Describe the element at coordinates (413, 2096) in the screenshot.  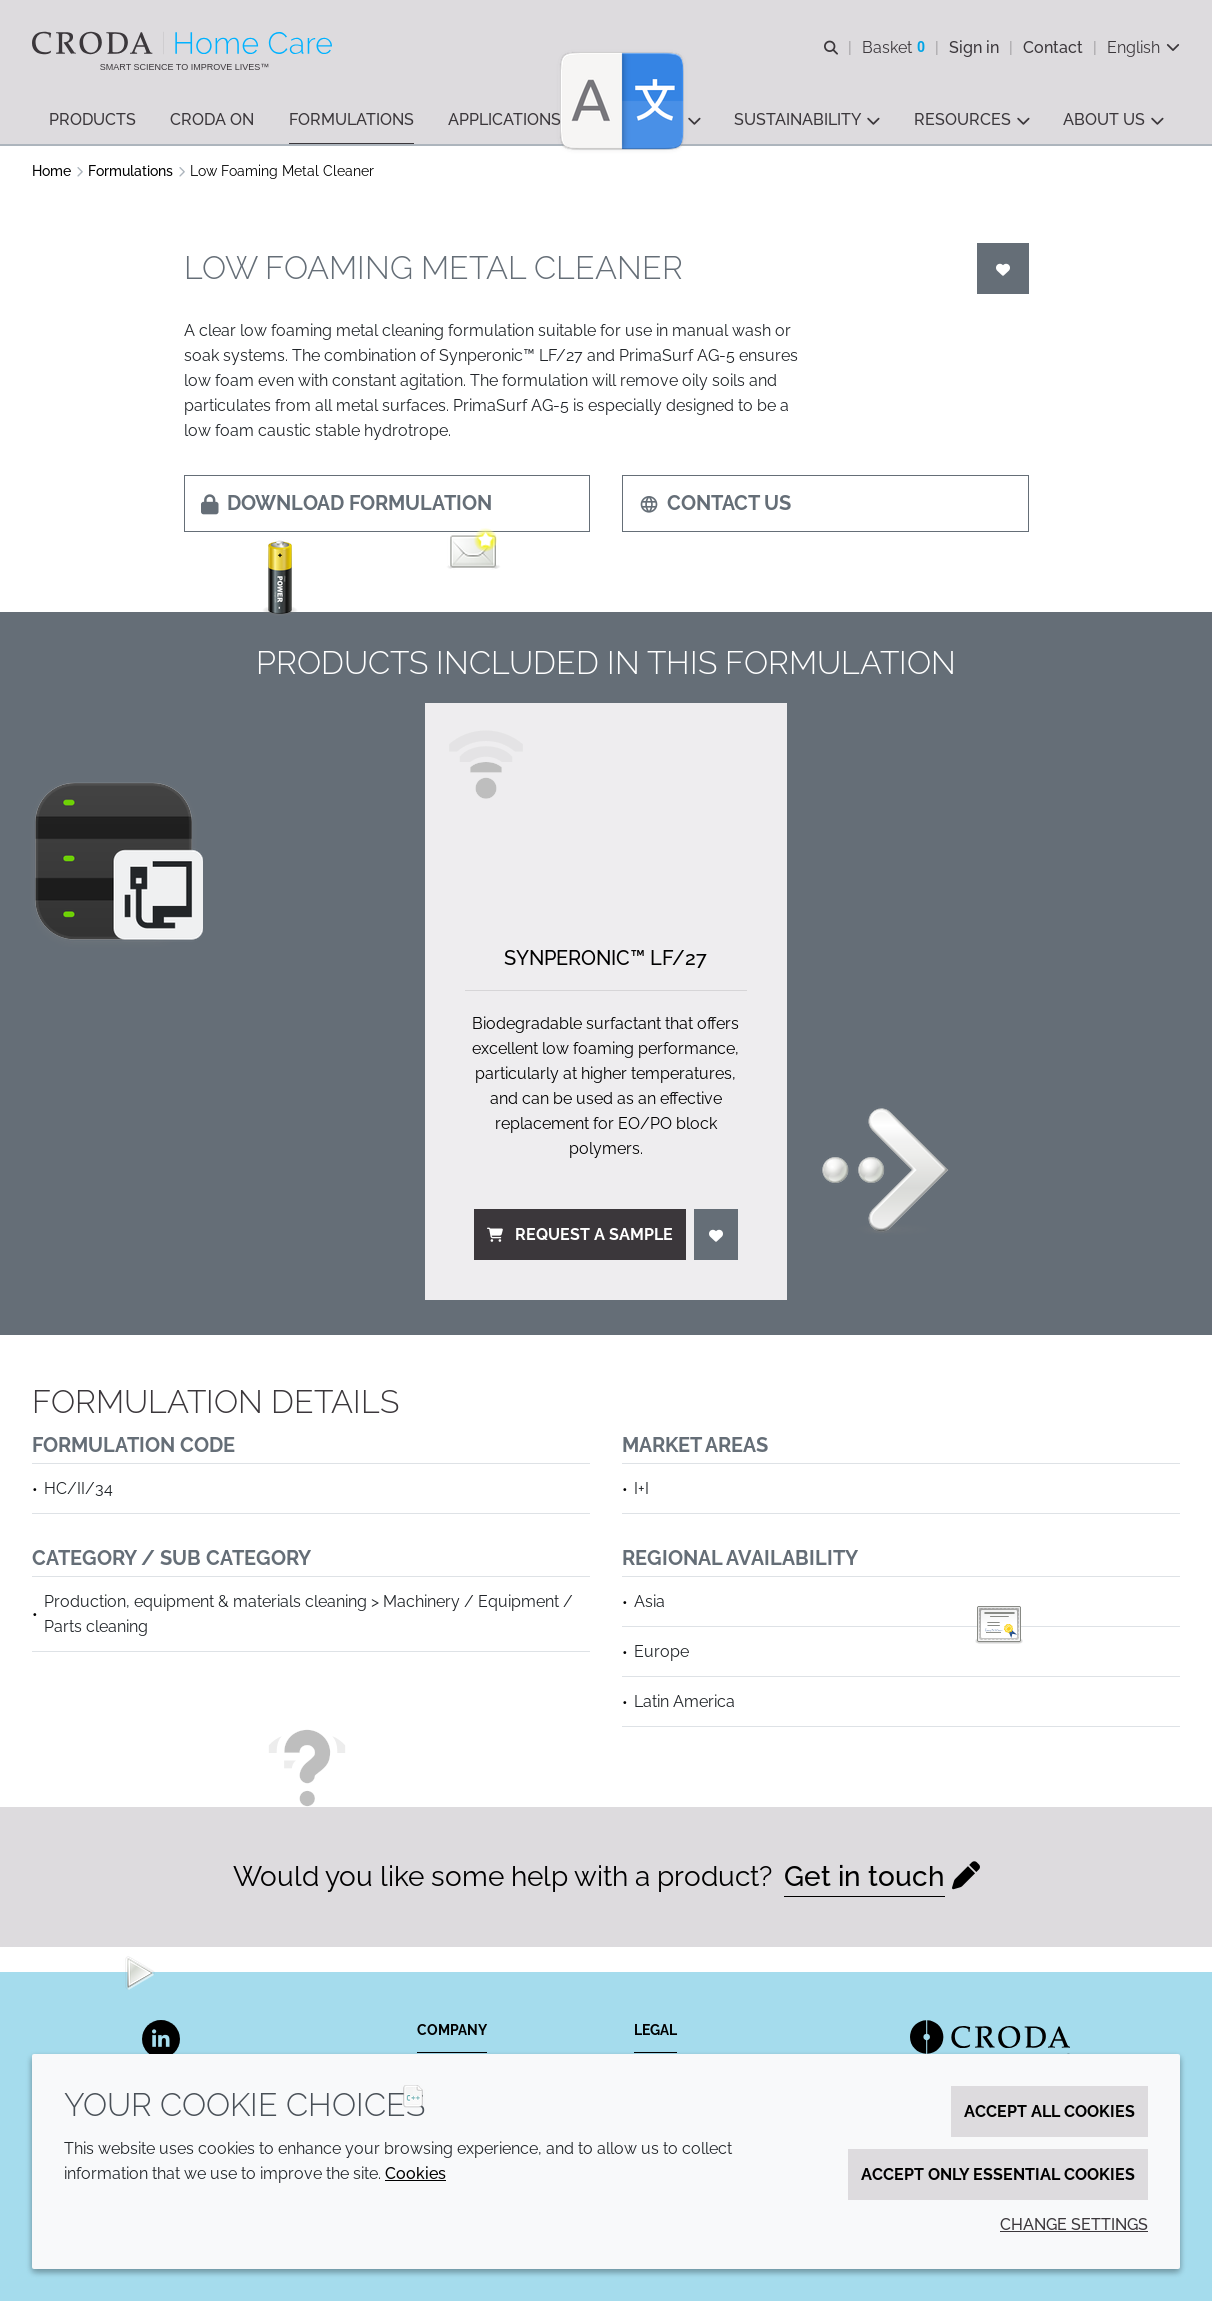
I see `a C++ source code file` at that location.